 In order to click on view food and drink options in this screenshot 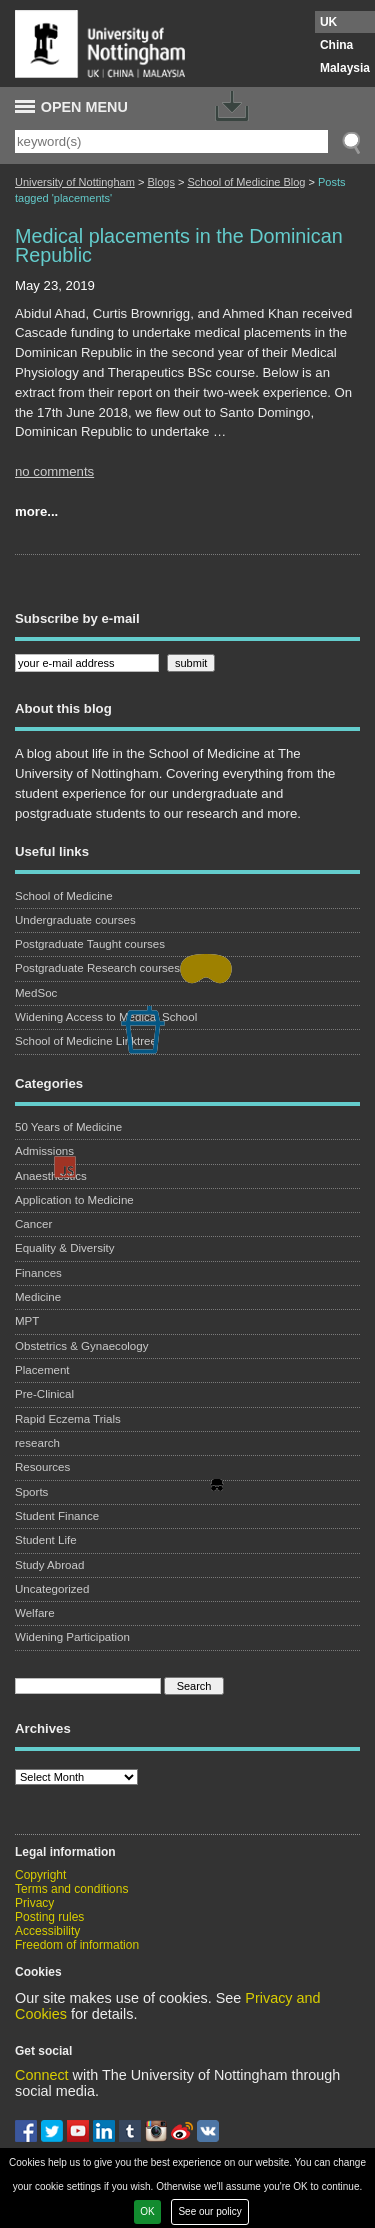, I will do `click(143, 1032)`.